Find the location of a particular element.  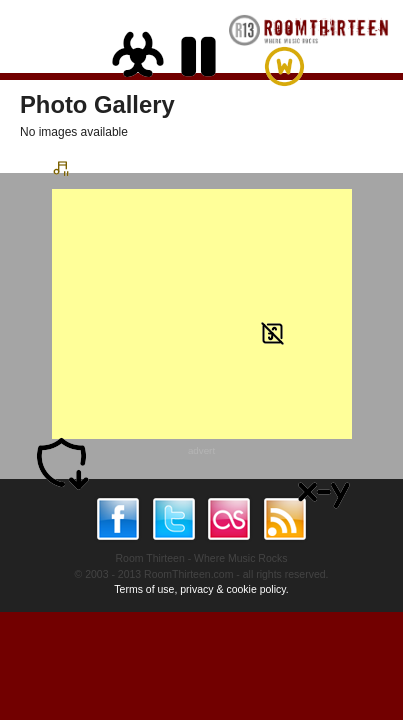

pause the currently playing music is located at coordinates (61, 168).